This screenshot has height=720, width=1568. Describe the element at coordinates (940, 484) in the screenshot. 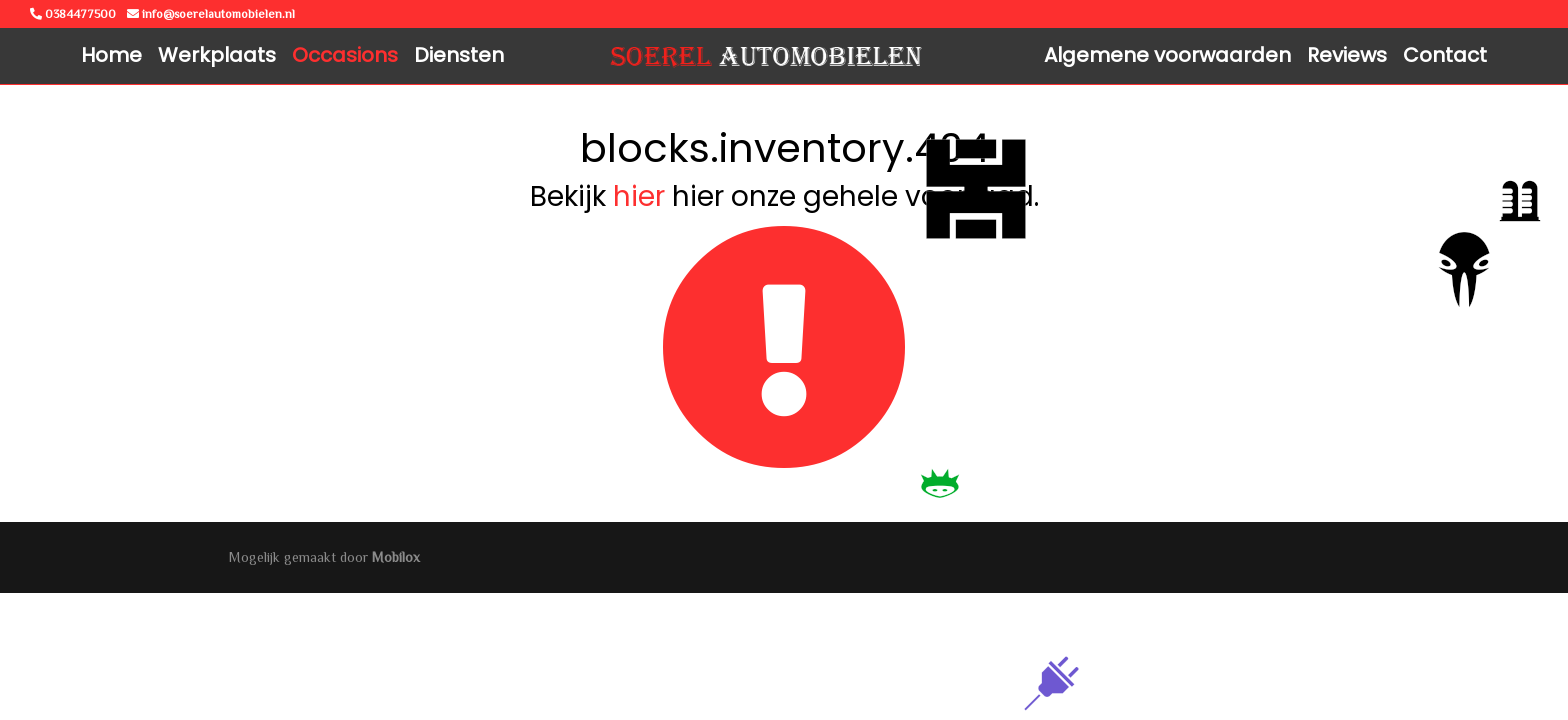

I see `activate defense or shield ability` at that location.